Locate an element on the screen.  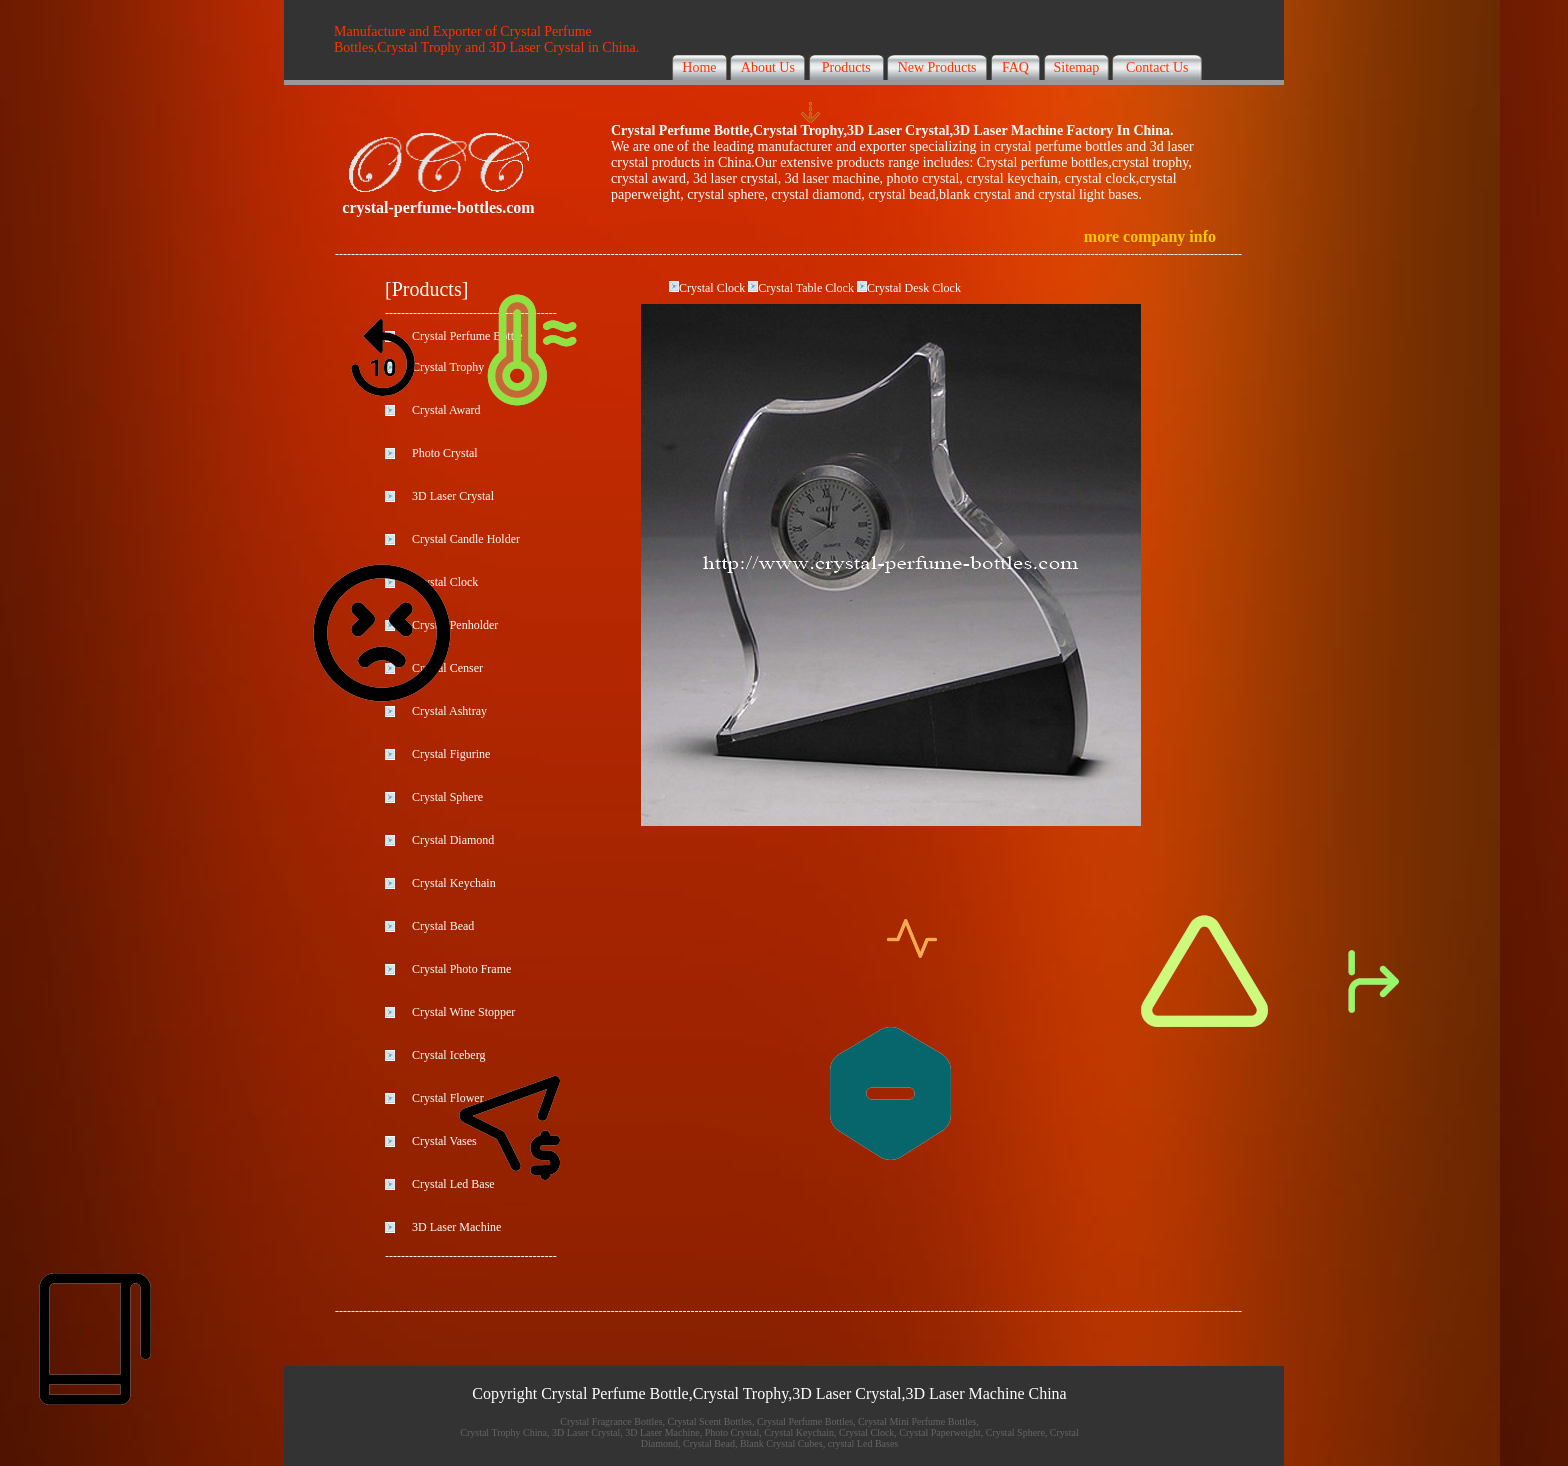
indicates high temperature or heat warning is located at coordinates (521, 350).